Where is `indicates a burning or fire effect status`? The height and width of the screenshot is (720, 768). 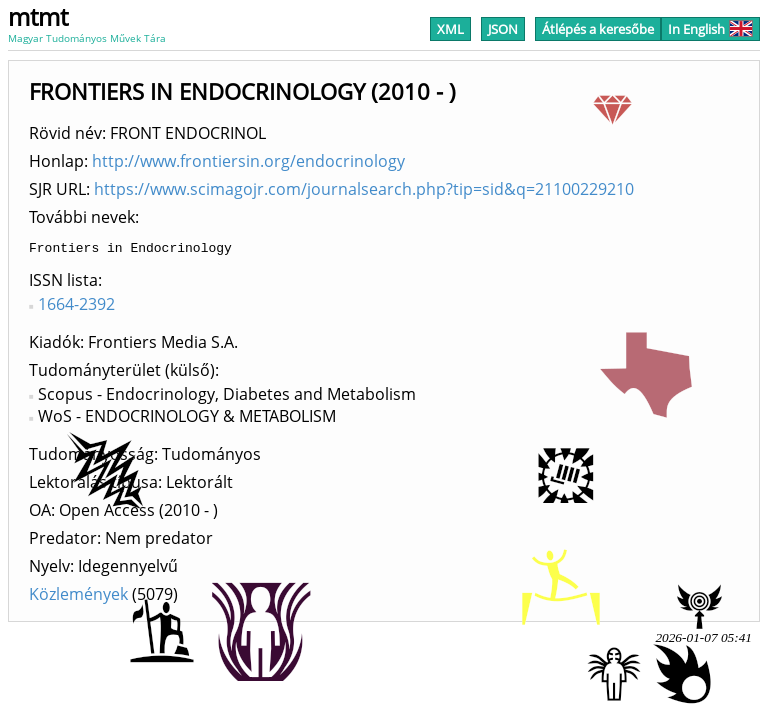
indicates a burning or fire effect status is located at coordinates (680, 672).